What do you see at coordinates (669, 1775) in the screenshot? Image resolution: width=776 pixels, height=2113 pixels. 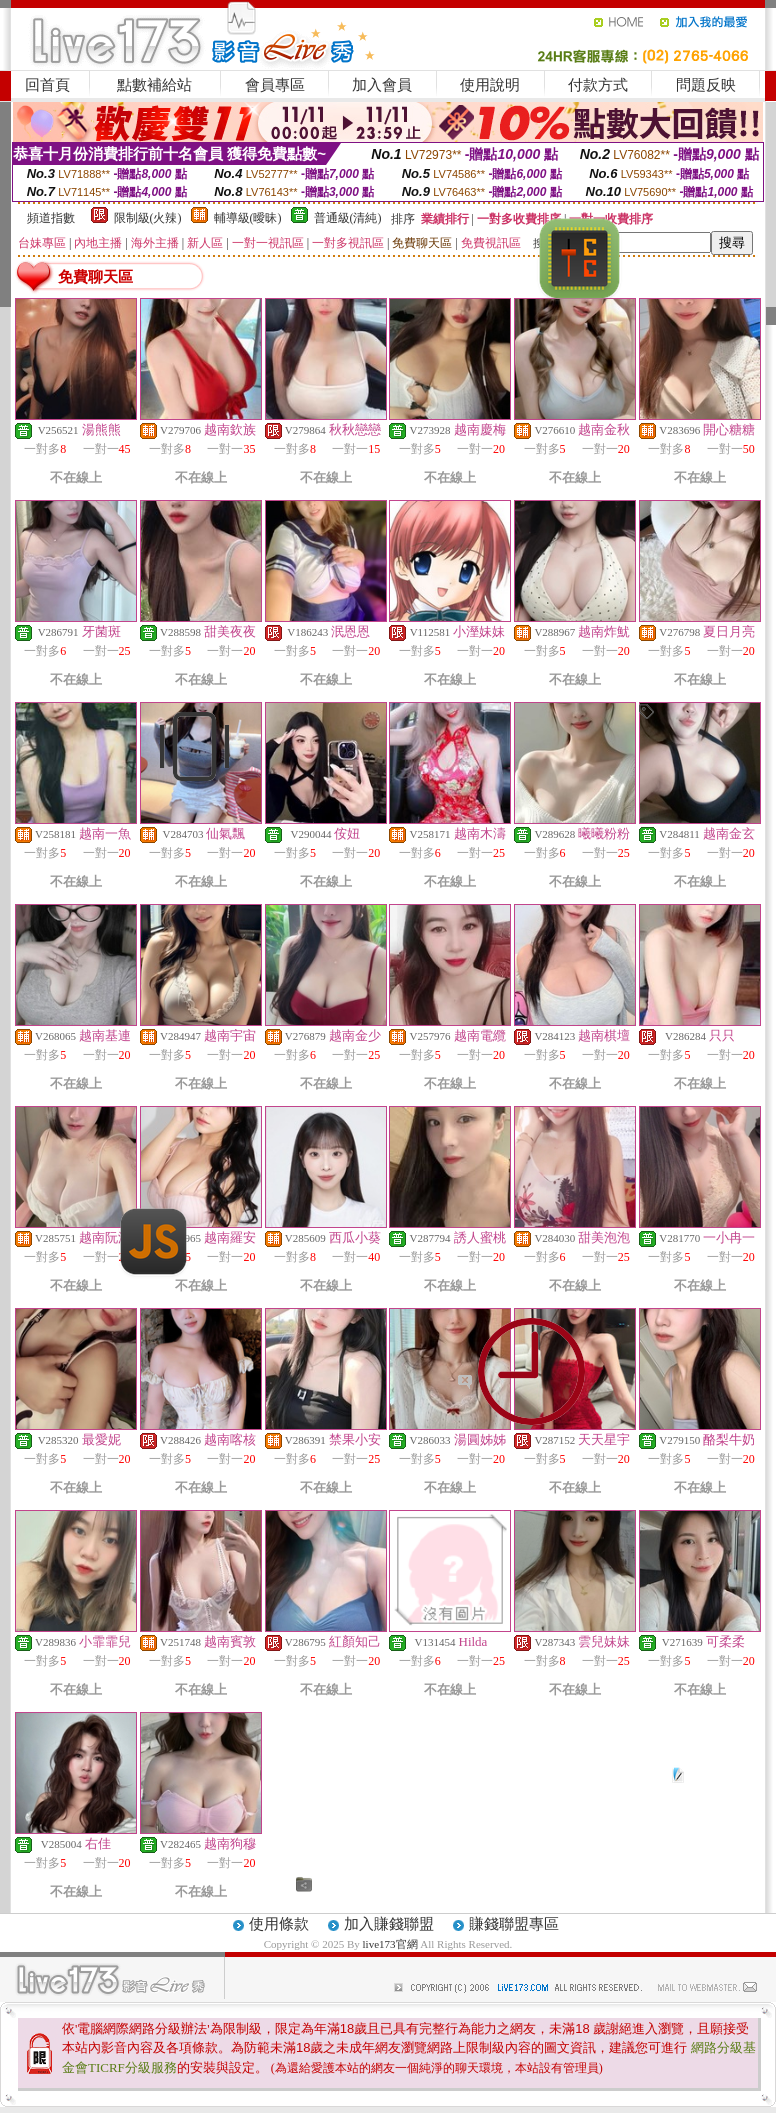 I see `a scribus document file` at bounding box center [669, 1775].